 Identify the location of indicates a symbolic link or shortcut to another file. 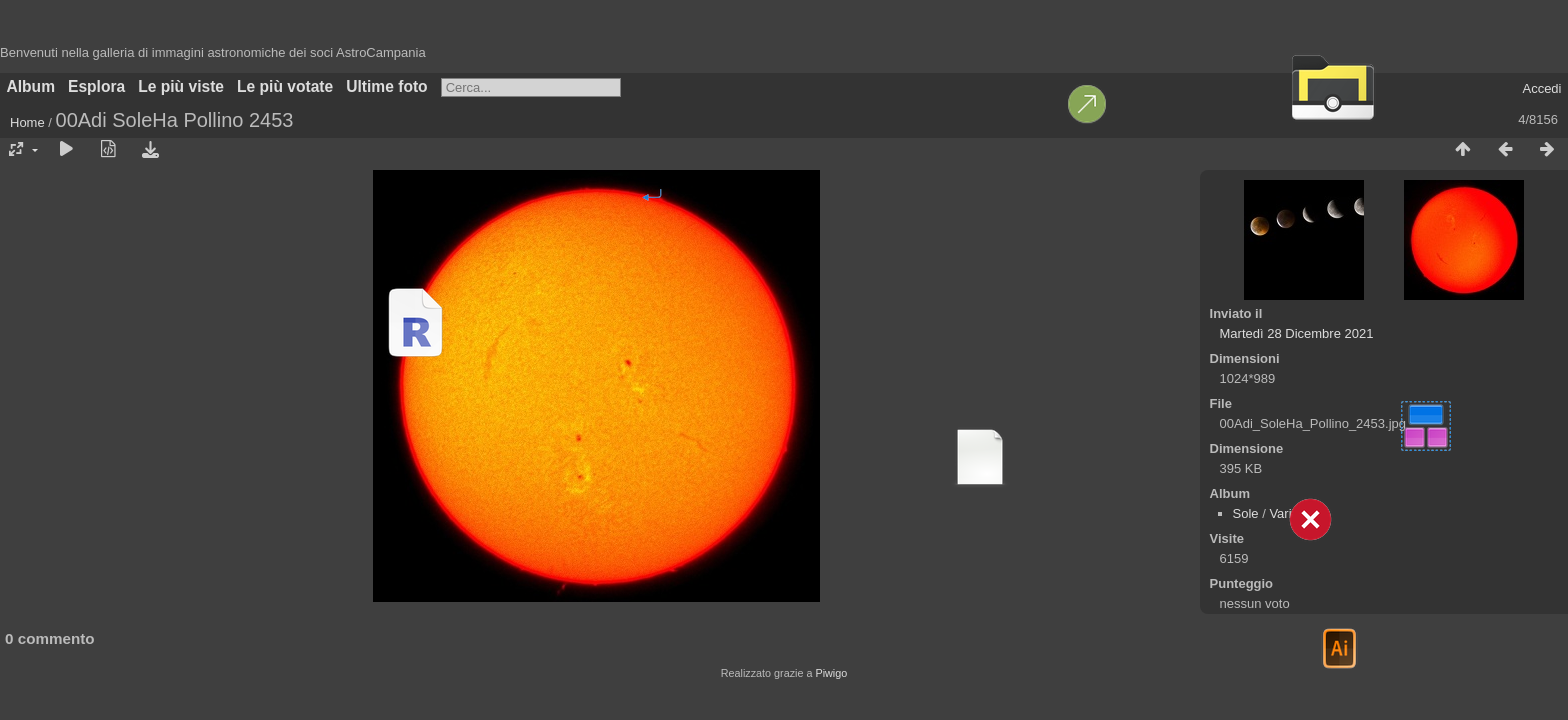
(1087, 104).